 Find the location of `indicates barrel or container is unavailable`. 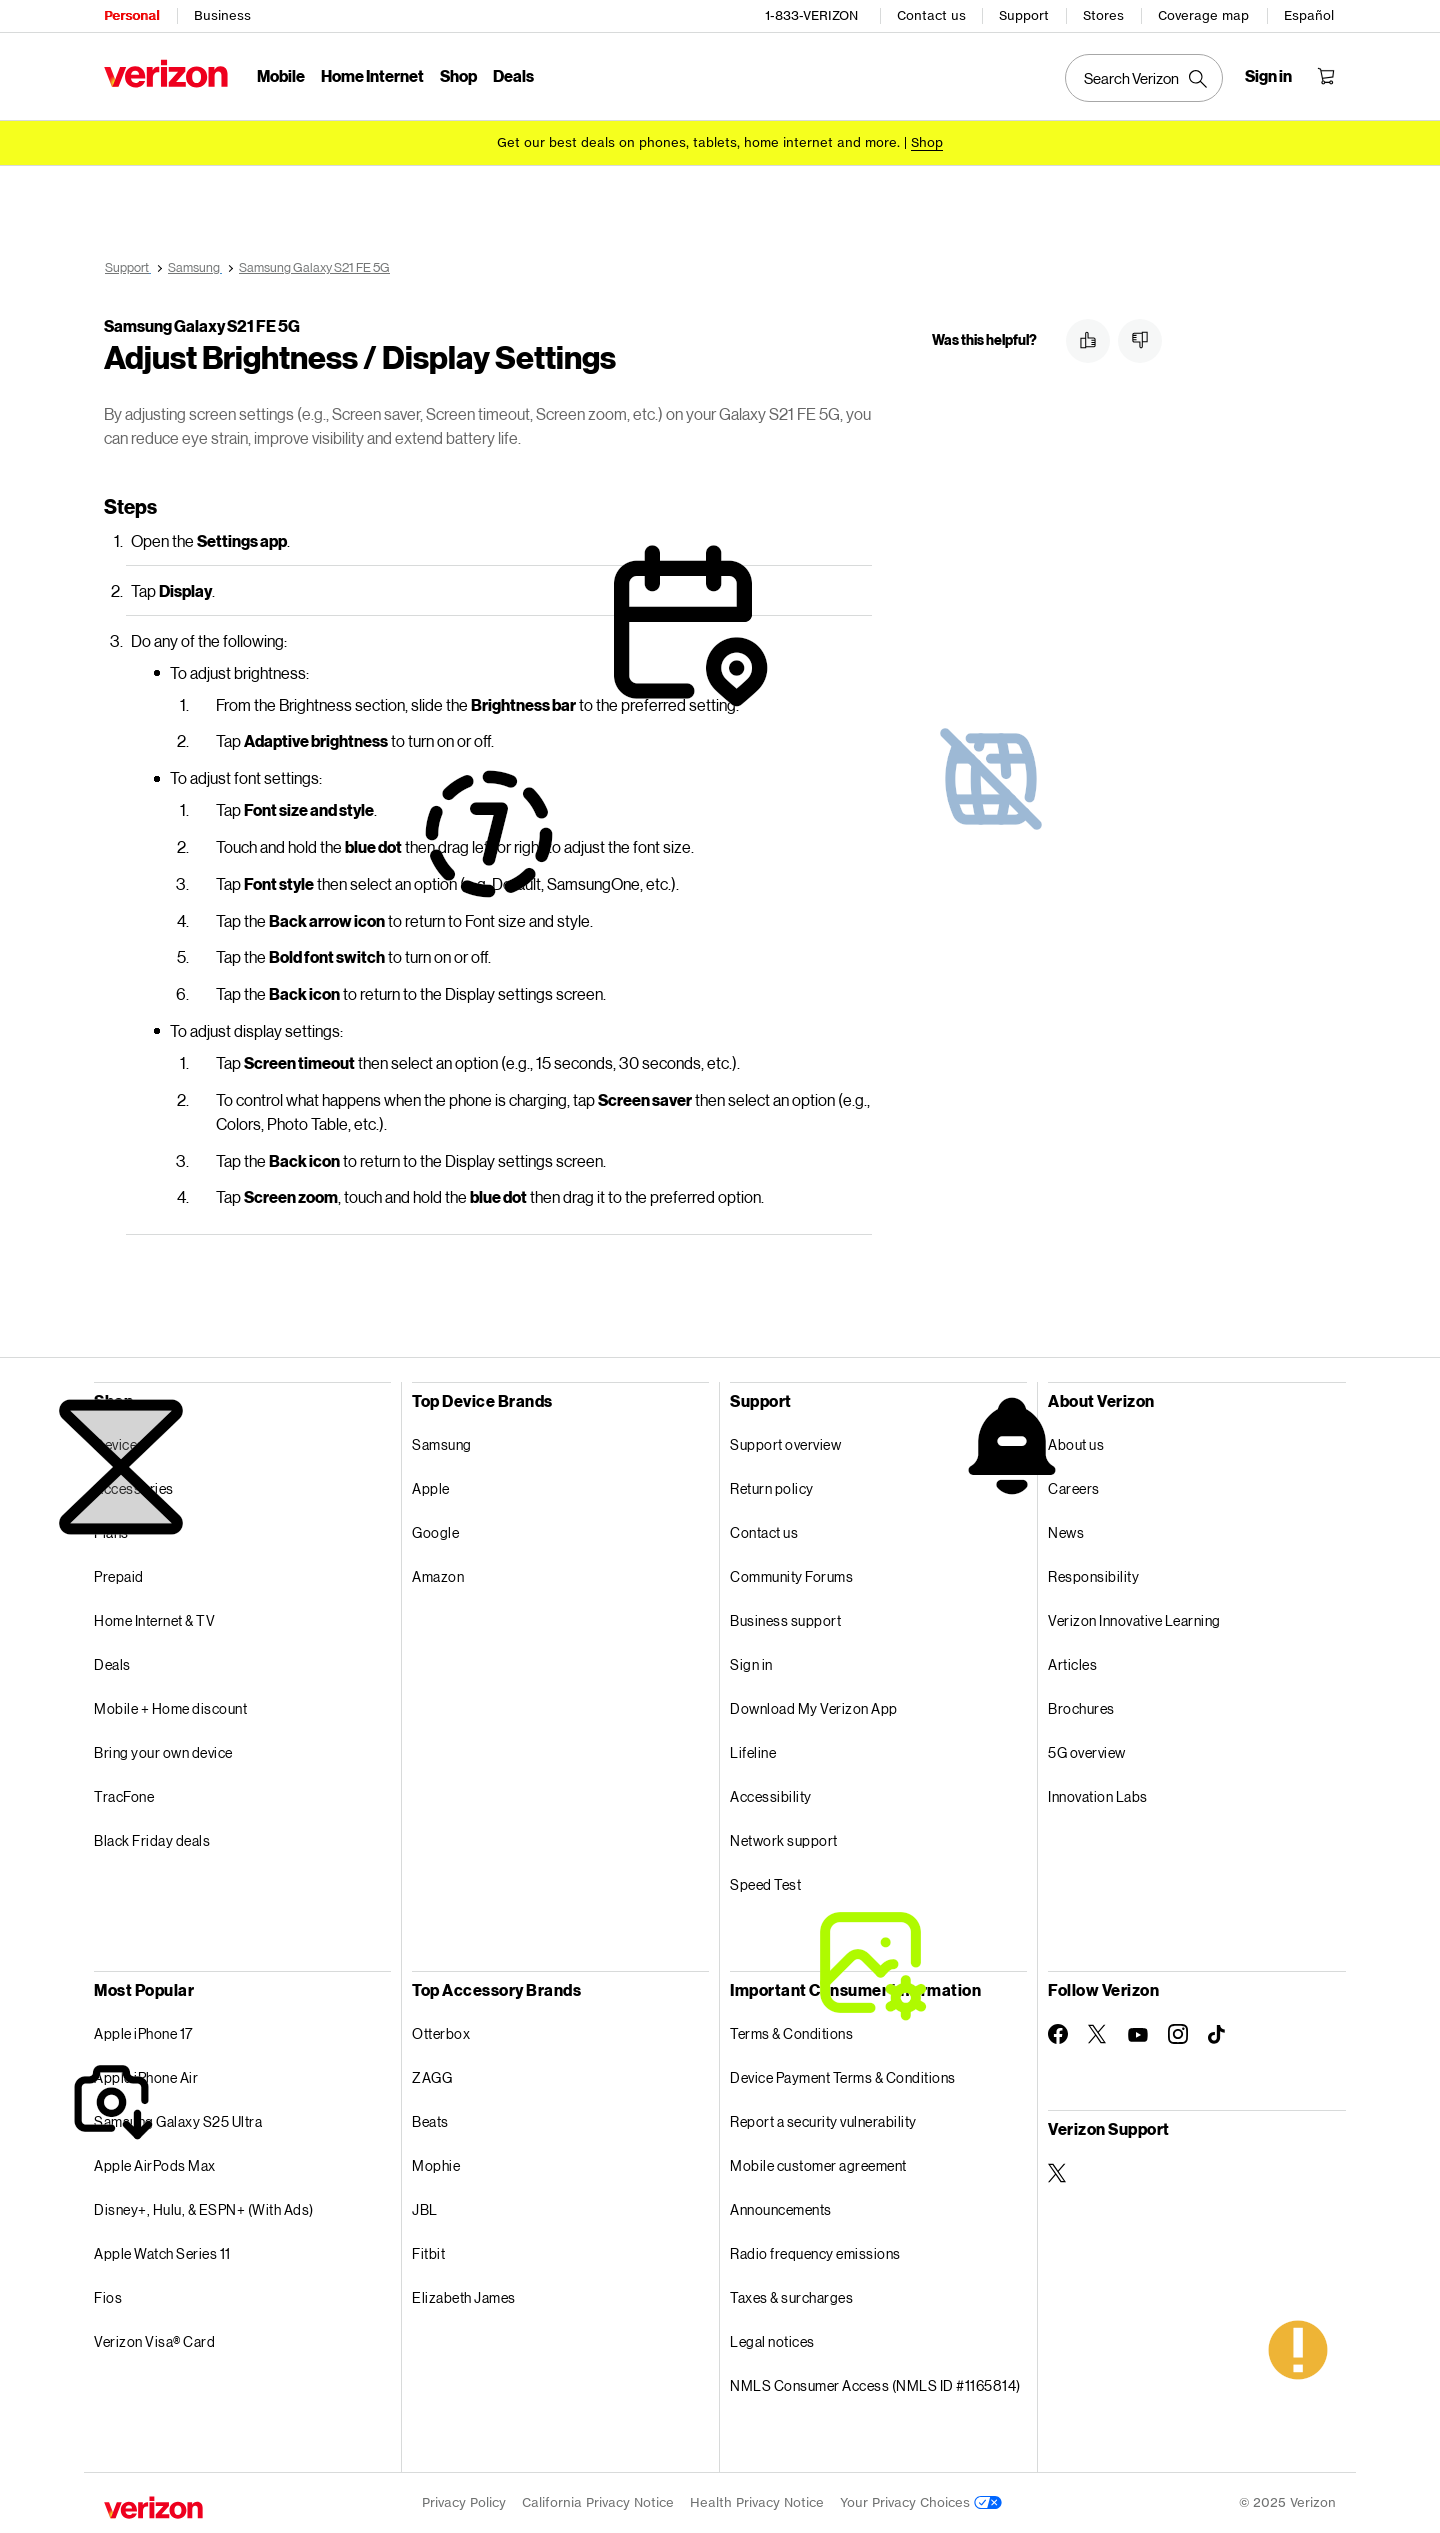

indicates barrel or container is unavailable is located at coordinates (991, 779).